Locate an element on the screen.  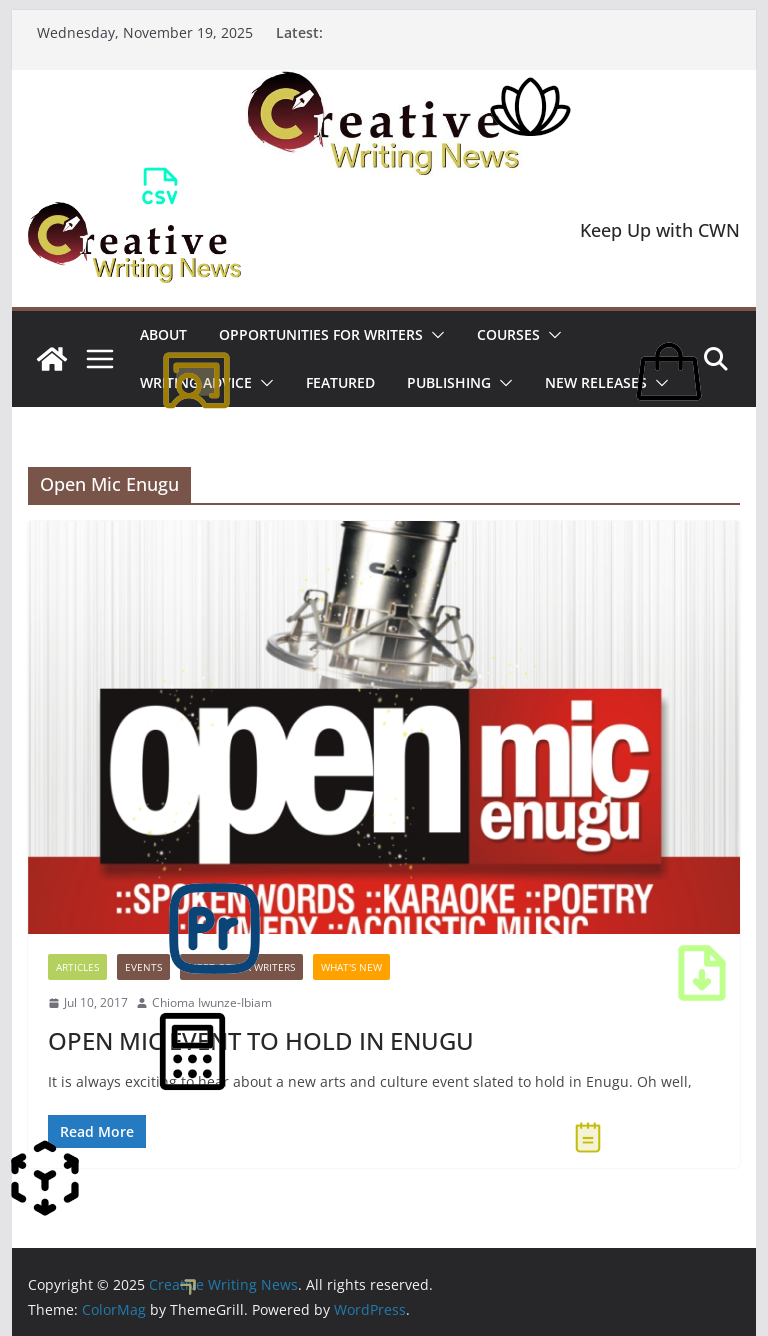
access teaching or presentation mode is located at coordinates (196, 380).